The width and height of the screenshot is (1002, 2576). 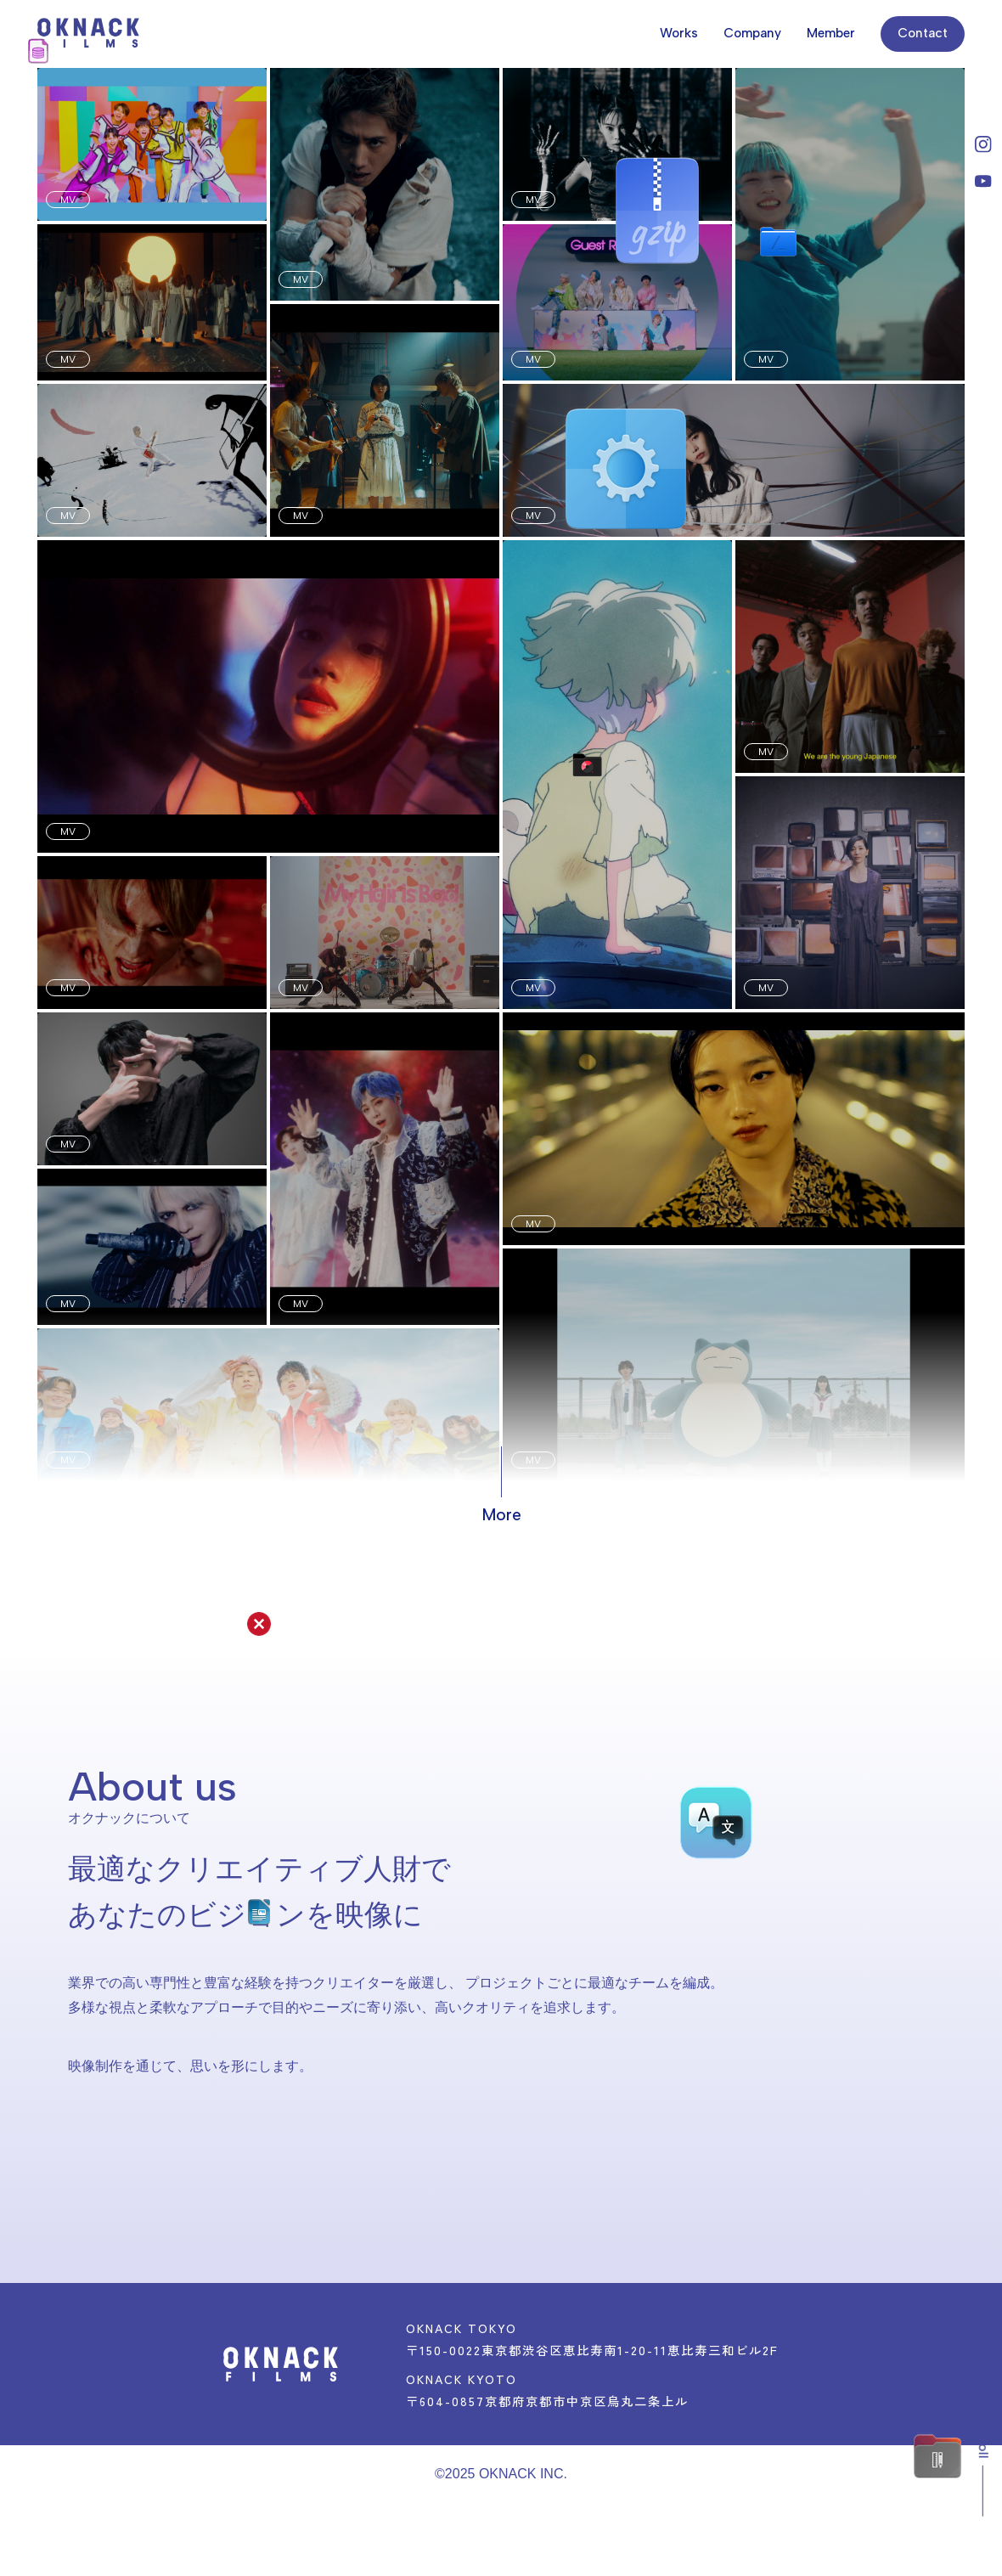 I want to click on access the root directory of your file system, so click(x=778, y=241).